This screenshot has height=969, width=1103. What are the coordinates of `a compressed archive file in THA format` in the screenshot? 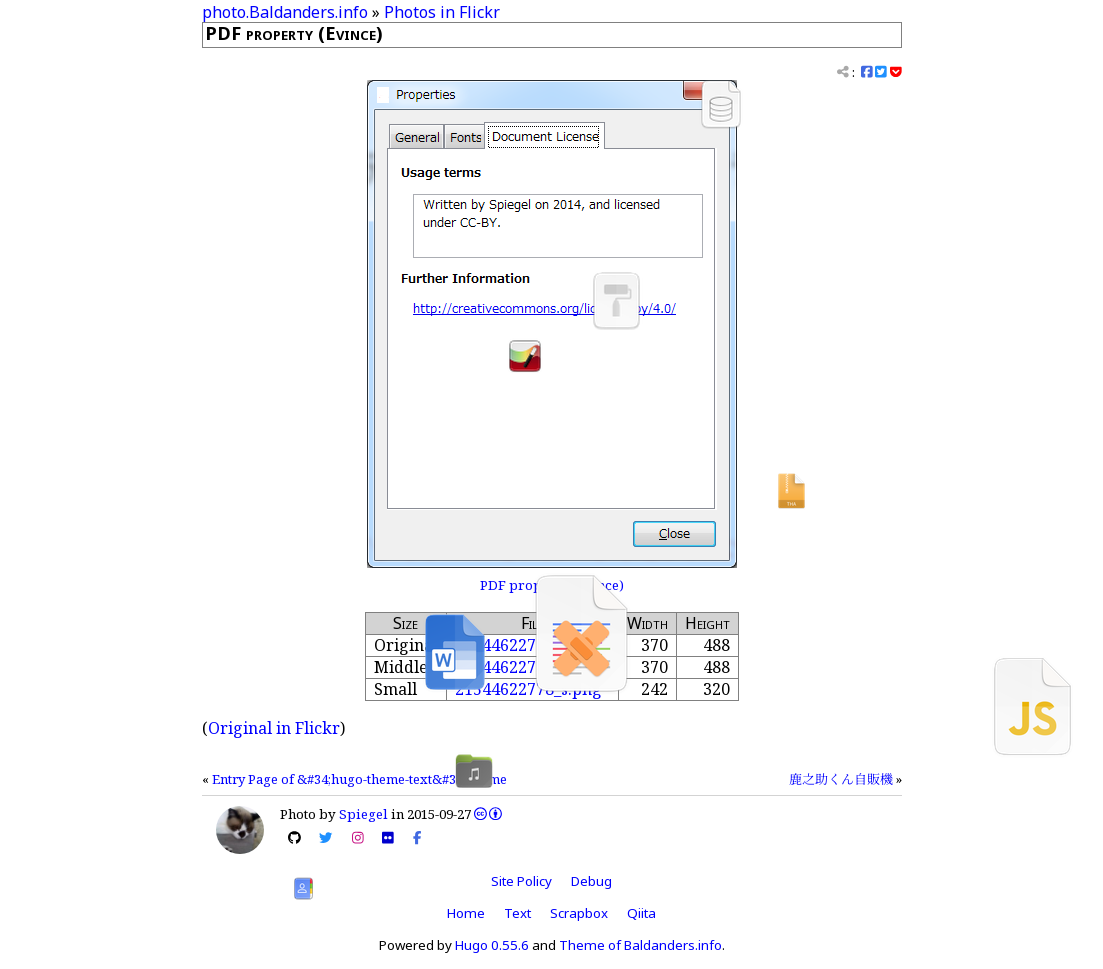 It's located at (791, 491).